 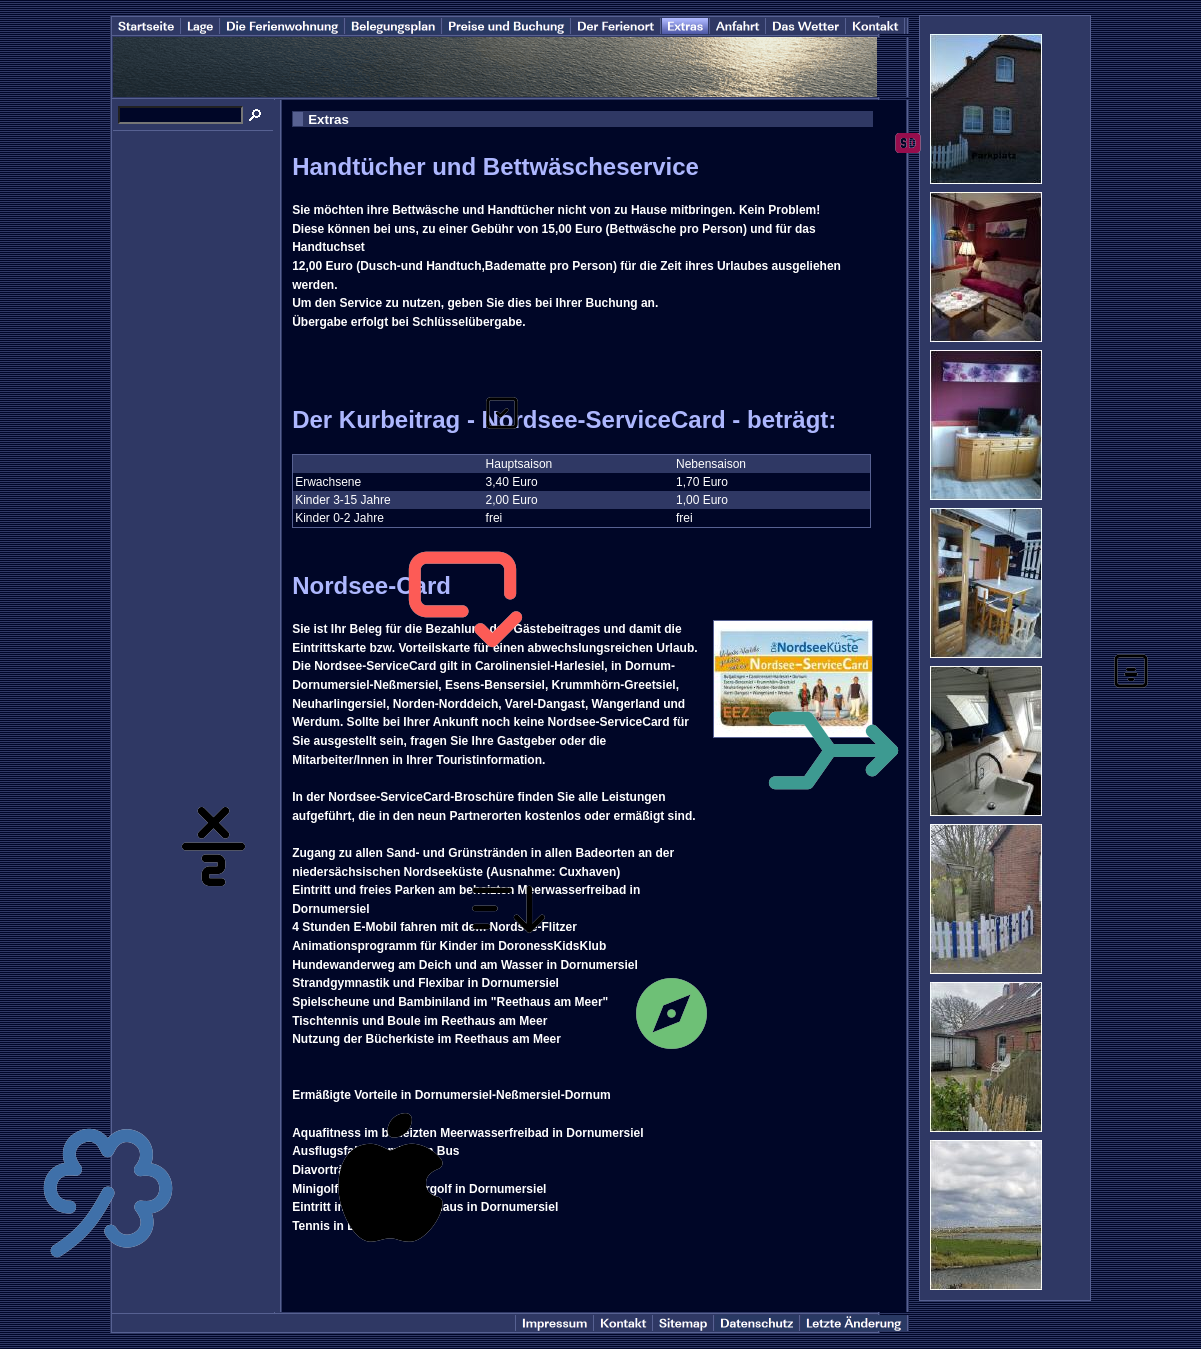 What do you see at coordinates (213, 846) in the screenshot?
I see `perform division calculation` at bounding box center [213, 846].